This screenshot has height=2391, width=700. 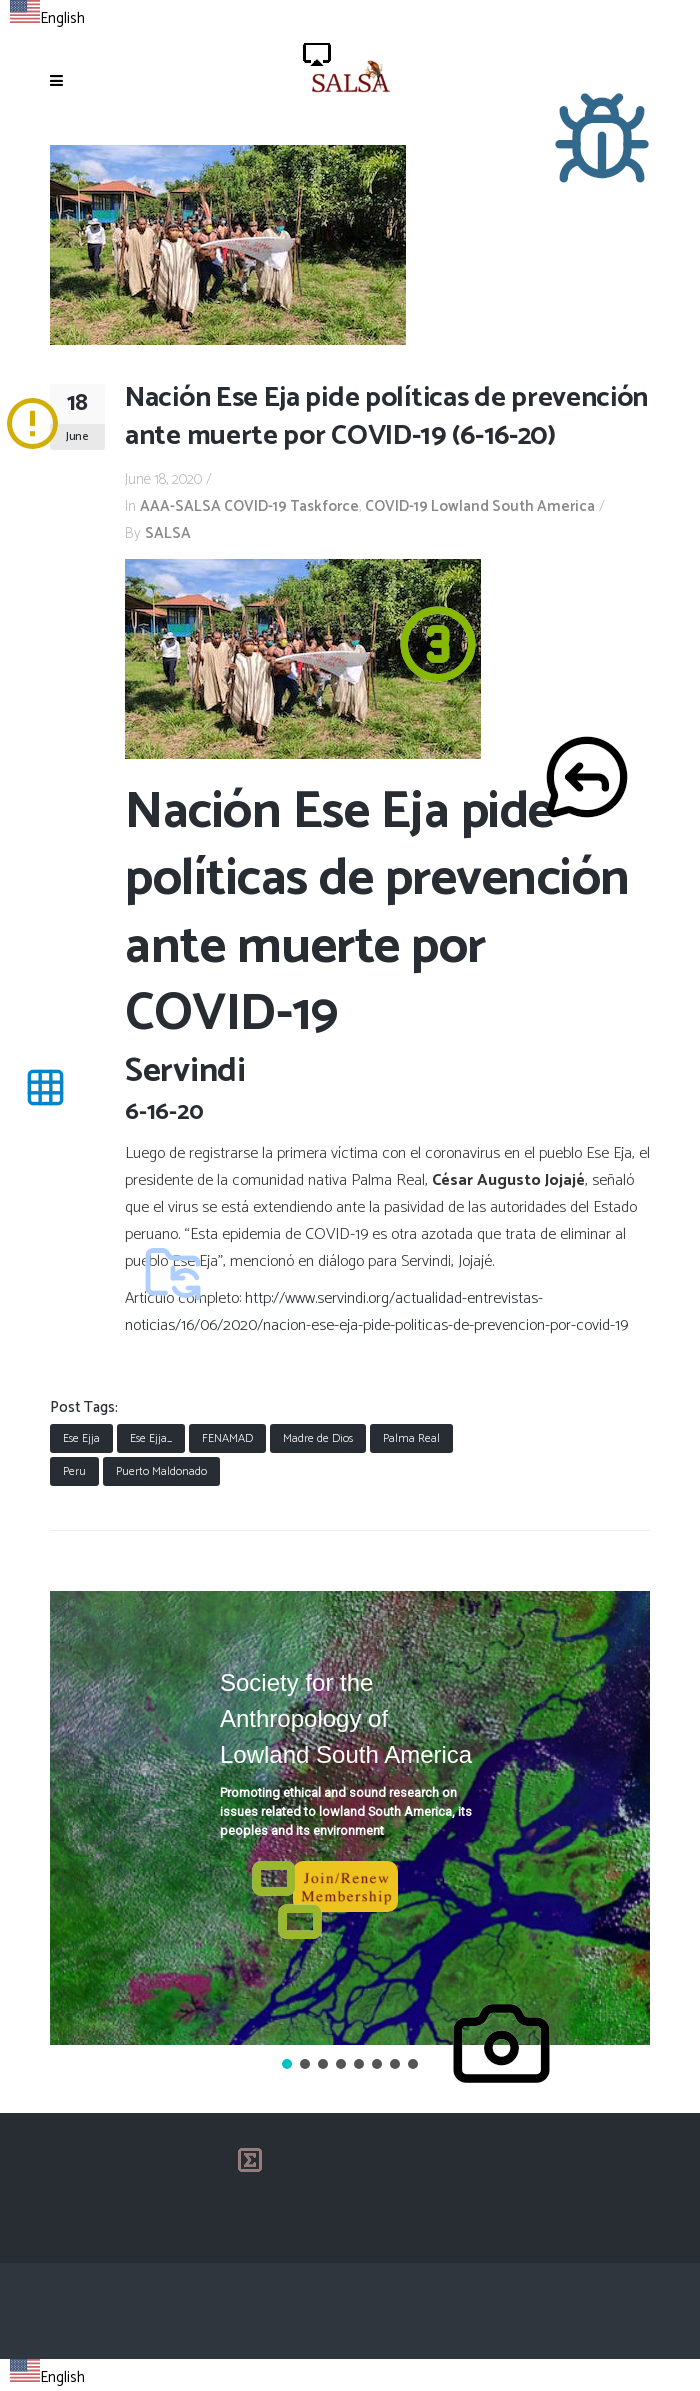 What do you see at coordinates (45, 1087) in the screenshot?
I see `switch to grid view layout` at bounding box center [45, 1087].